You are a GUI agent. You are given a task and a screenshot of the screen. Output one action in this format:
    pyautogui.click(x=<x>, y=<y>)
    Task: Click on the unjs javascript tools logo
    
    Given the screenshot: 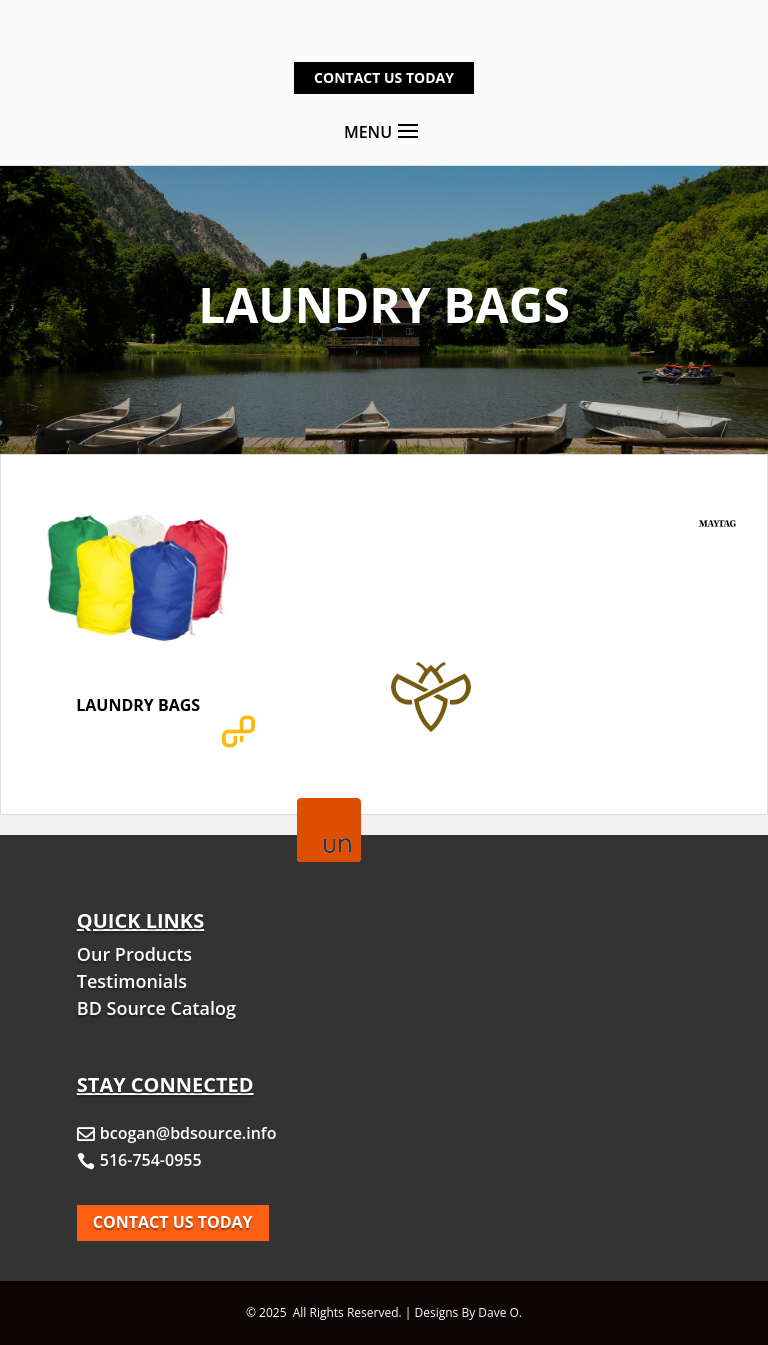 What is the action you would take?
    pyautogui.click(x=329, y=830)
    